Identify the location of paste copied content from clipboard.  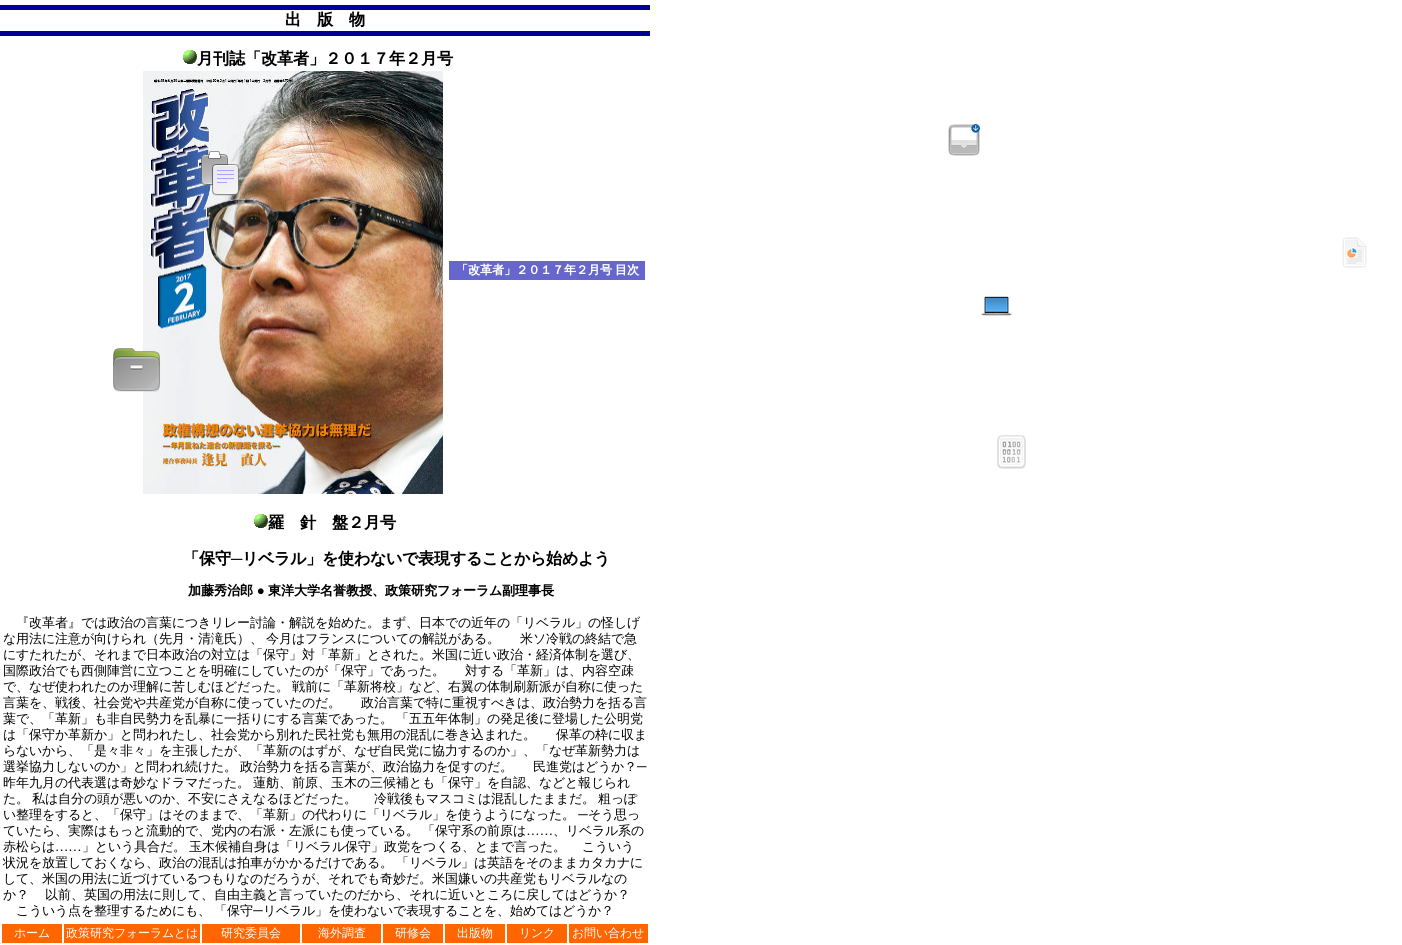
(220, 173).